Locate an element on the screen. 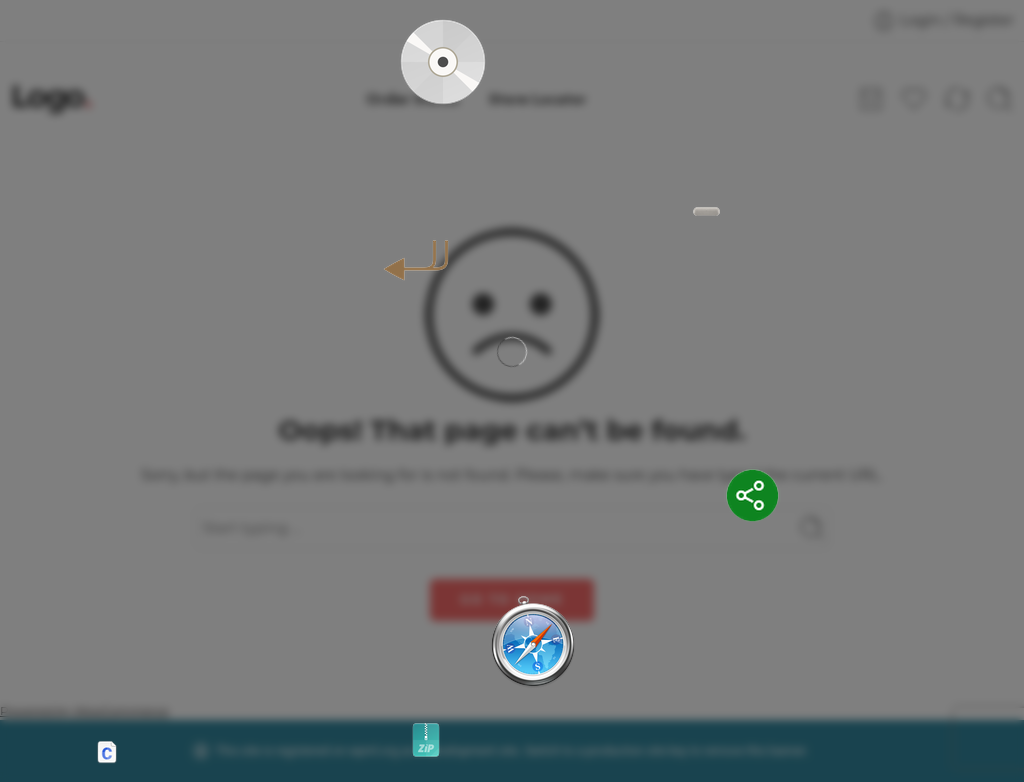 The width and height of the screenshot is (1024, 782). a compressed zip file is located at coordinates (426, 740).